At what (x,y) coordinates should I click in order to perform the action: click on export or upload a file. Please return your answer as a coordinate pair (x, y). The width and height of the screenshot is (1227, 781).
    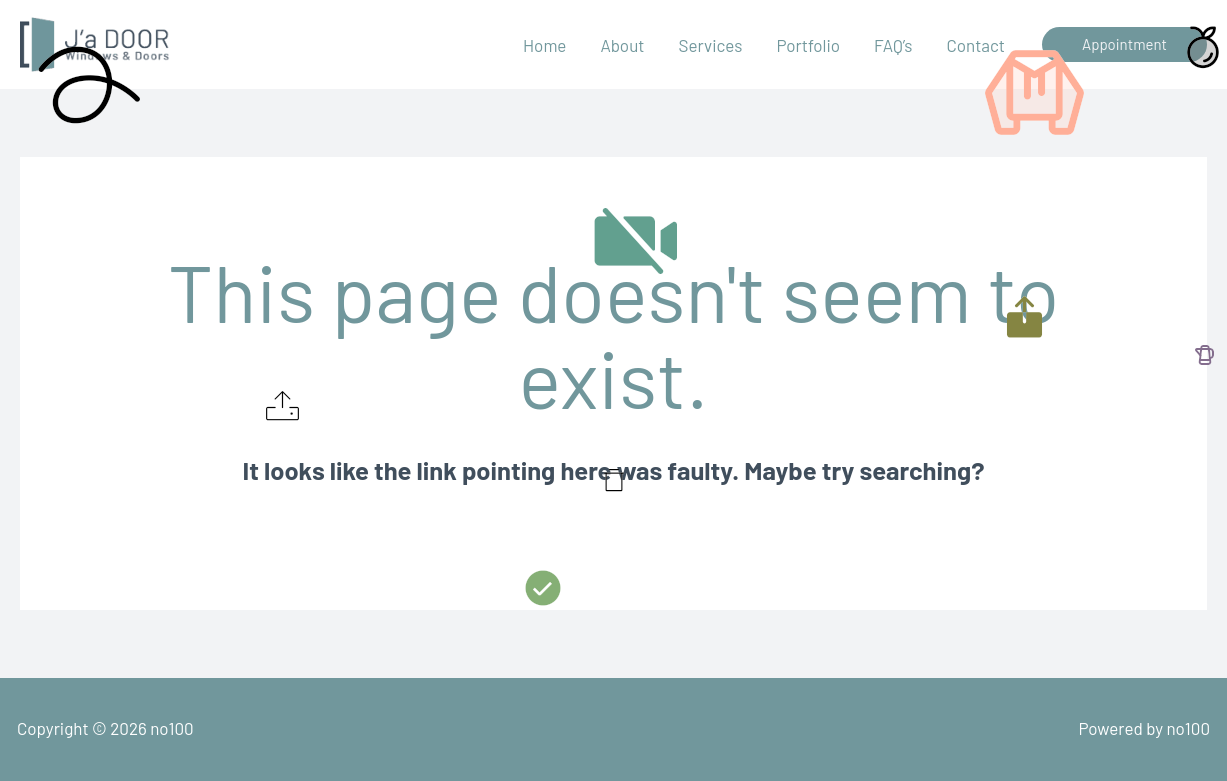
    Looking at the image, I should click on (1024, 318).